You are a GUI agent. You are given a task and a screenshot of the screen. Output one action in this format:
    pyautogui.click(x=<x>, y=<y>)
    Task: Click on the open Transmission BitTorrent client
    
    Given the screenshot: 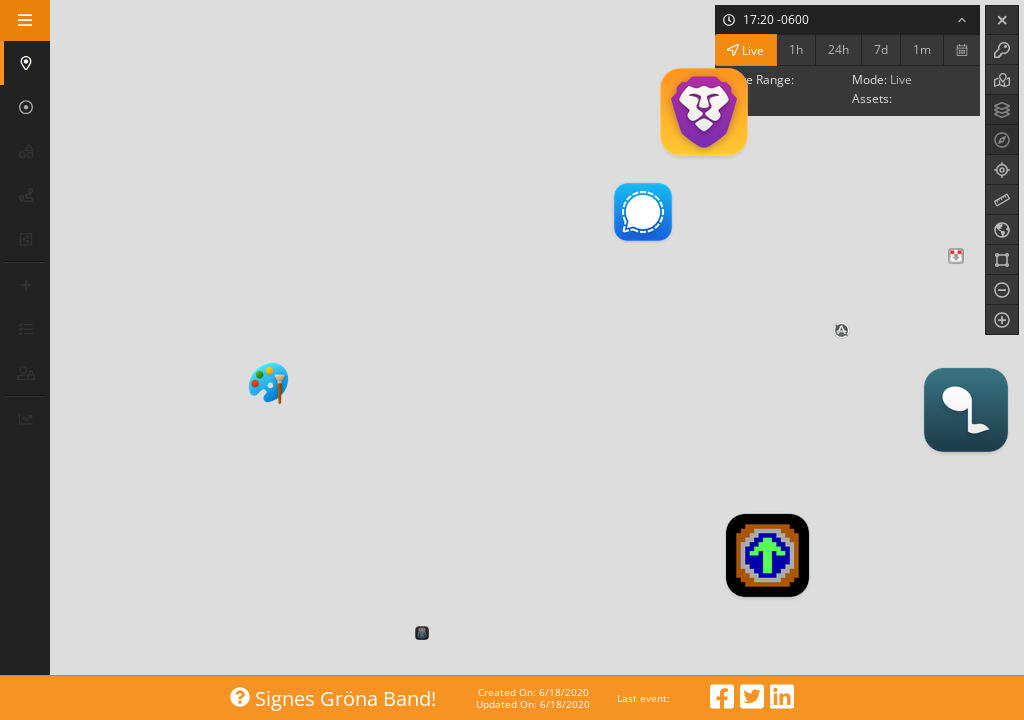 What is the action you would take?
    pyautogui.click(x=956, y=256)
    